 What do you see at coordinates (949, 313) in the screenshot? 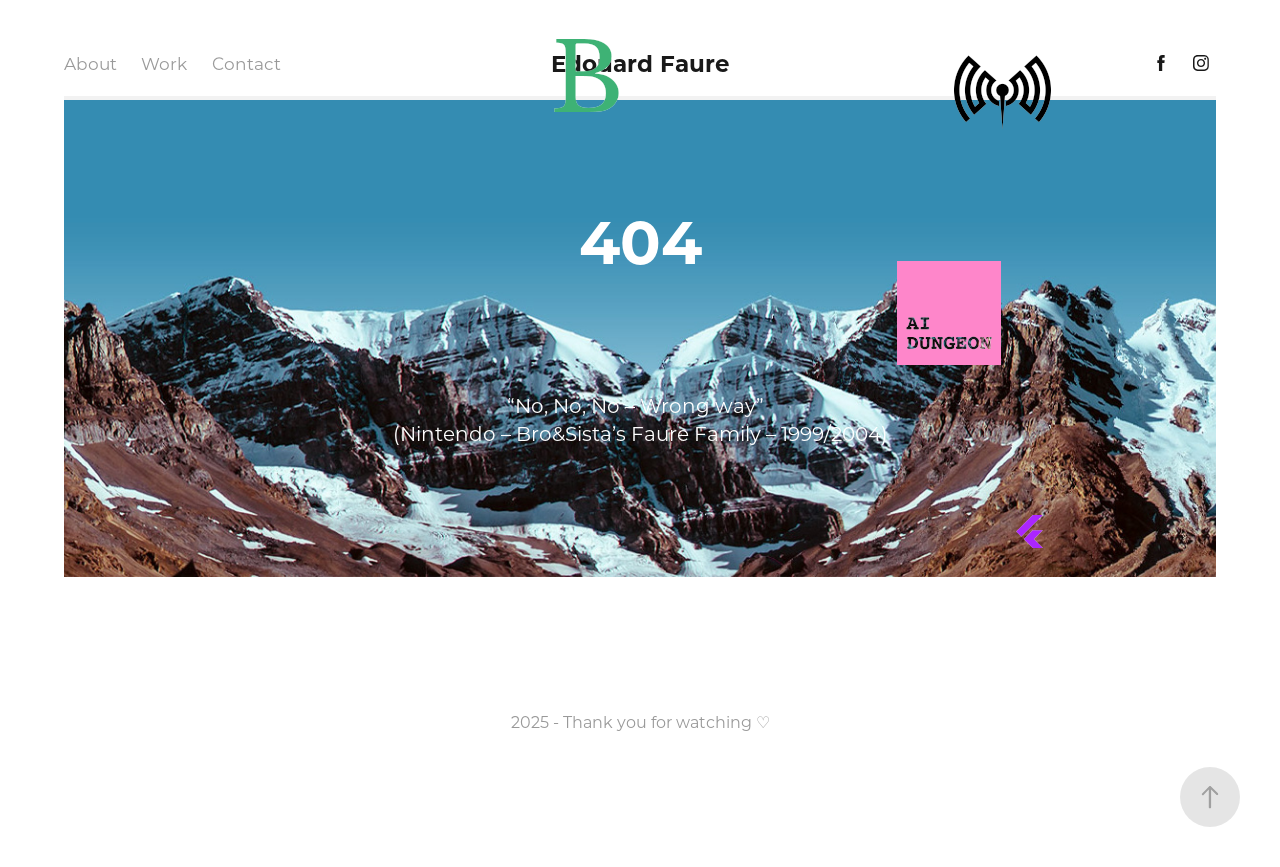
I see `open AI Dungeon app` at bounding box center [949, 313].